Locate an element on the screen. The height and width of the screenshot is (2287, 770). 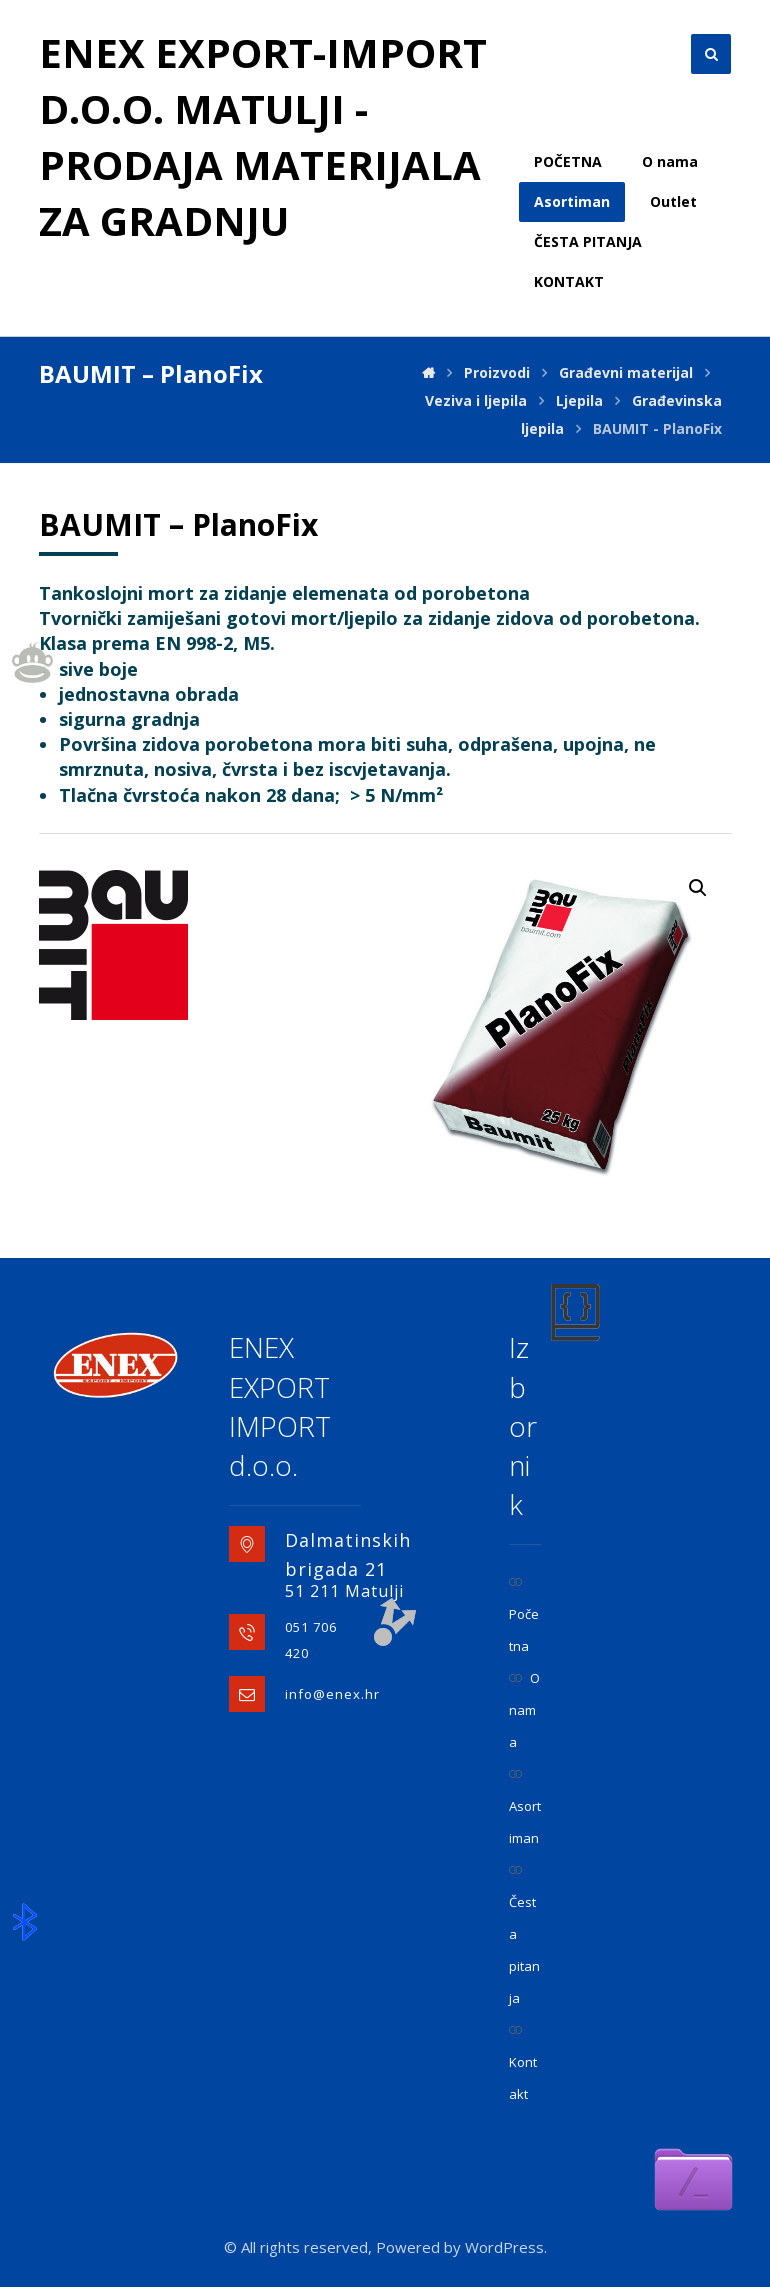
insert monkey face emoji is located at coordinates (32, 662).